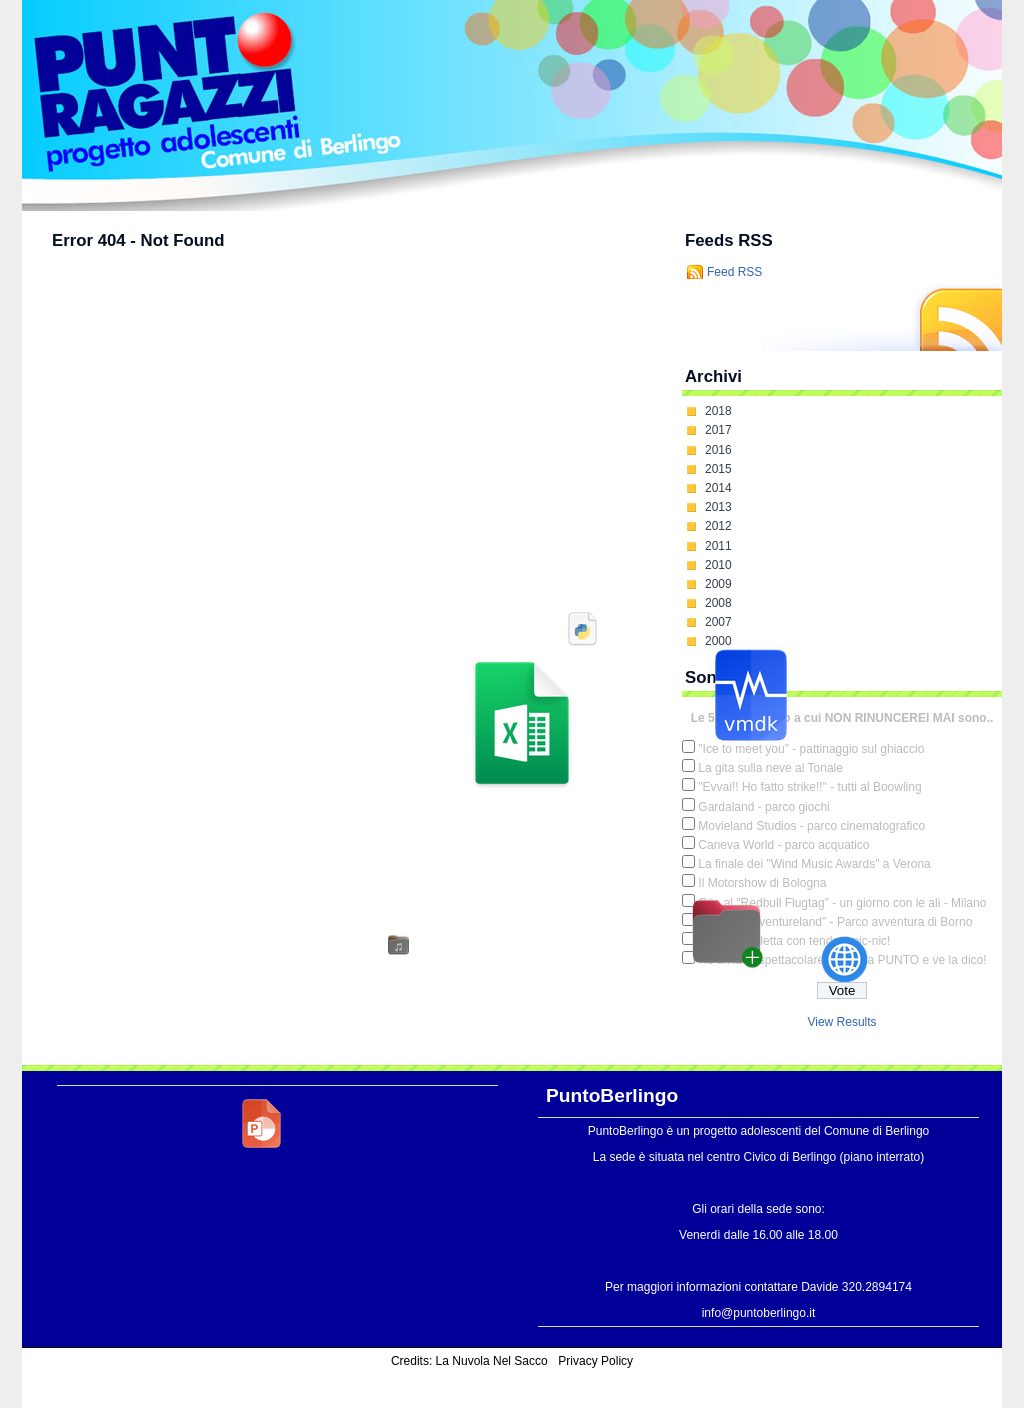 The width and height of the screenshot is (1024, 1408). What do you see at coordinates (582, 628) in the screenshot?
I see `python 3 source code file` at bounding box center [582, 628].